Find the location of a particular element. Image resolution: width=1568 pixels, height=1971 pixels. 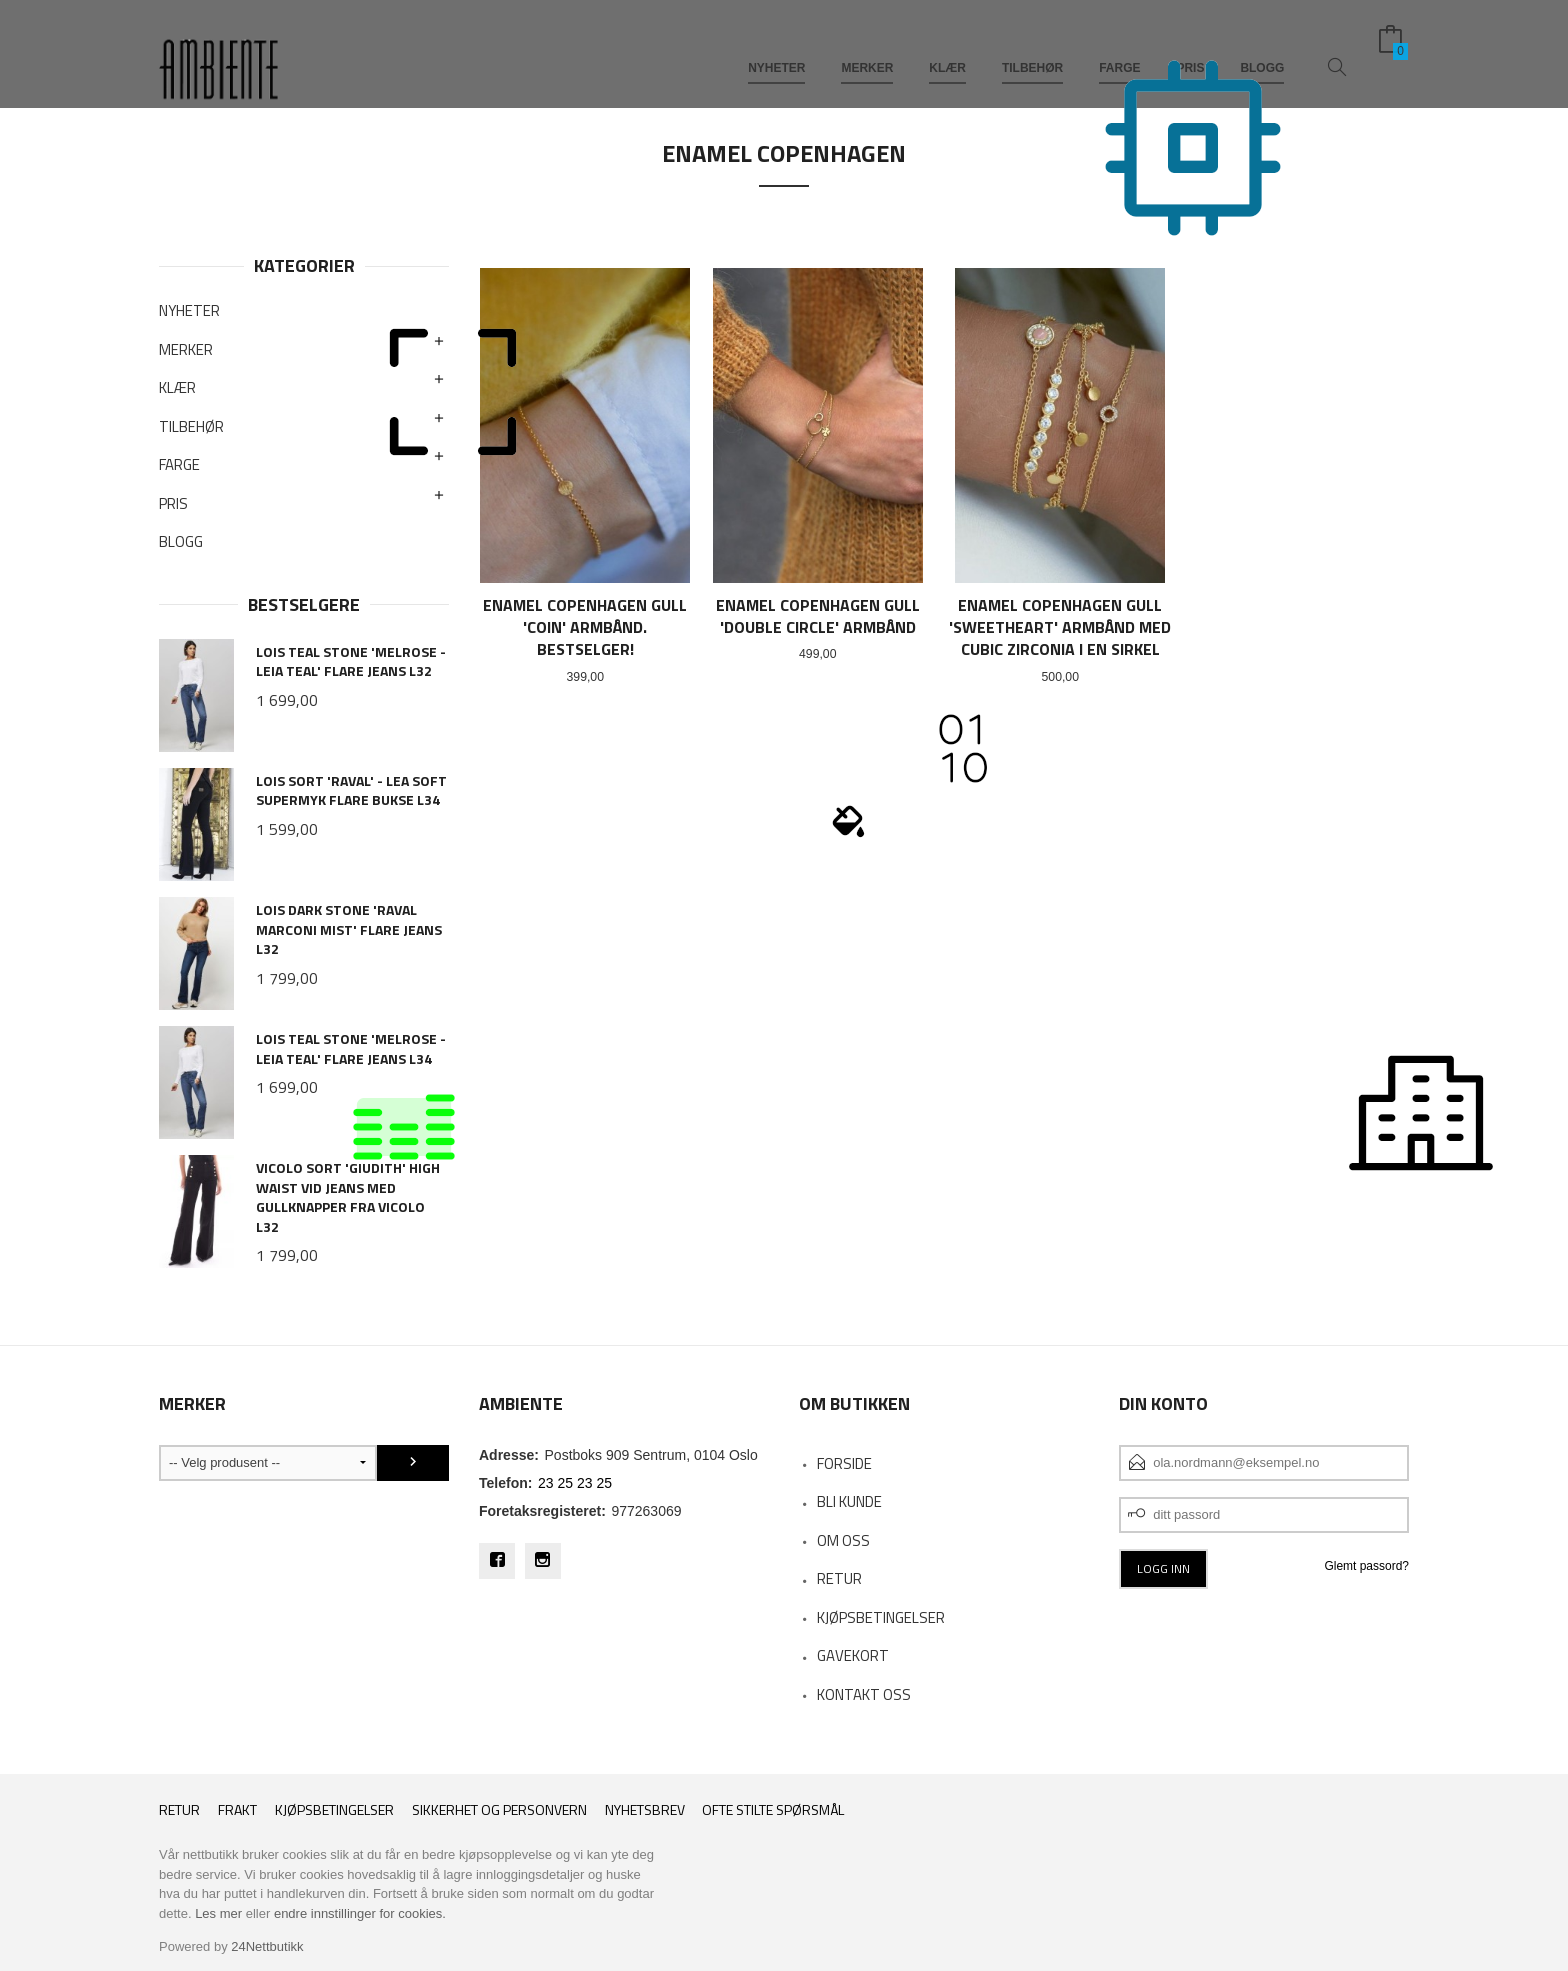

view apartment or residential properties is located at coordinates (1421, 1113).